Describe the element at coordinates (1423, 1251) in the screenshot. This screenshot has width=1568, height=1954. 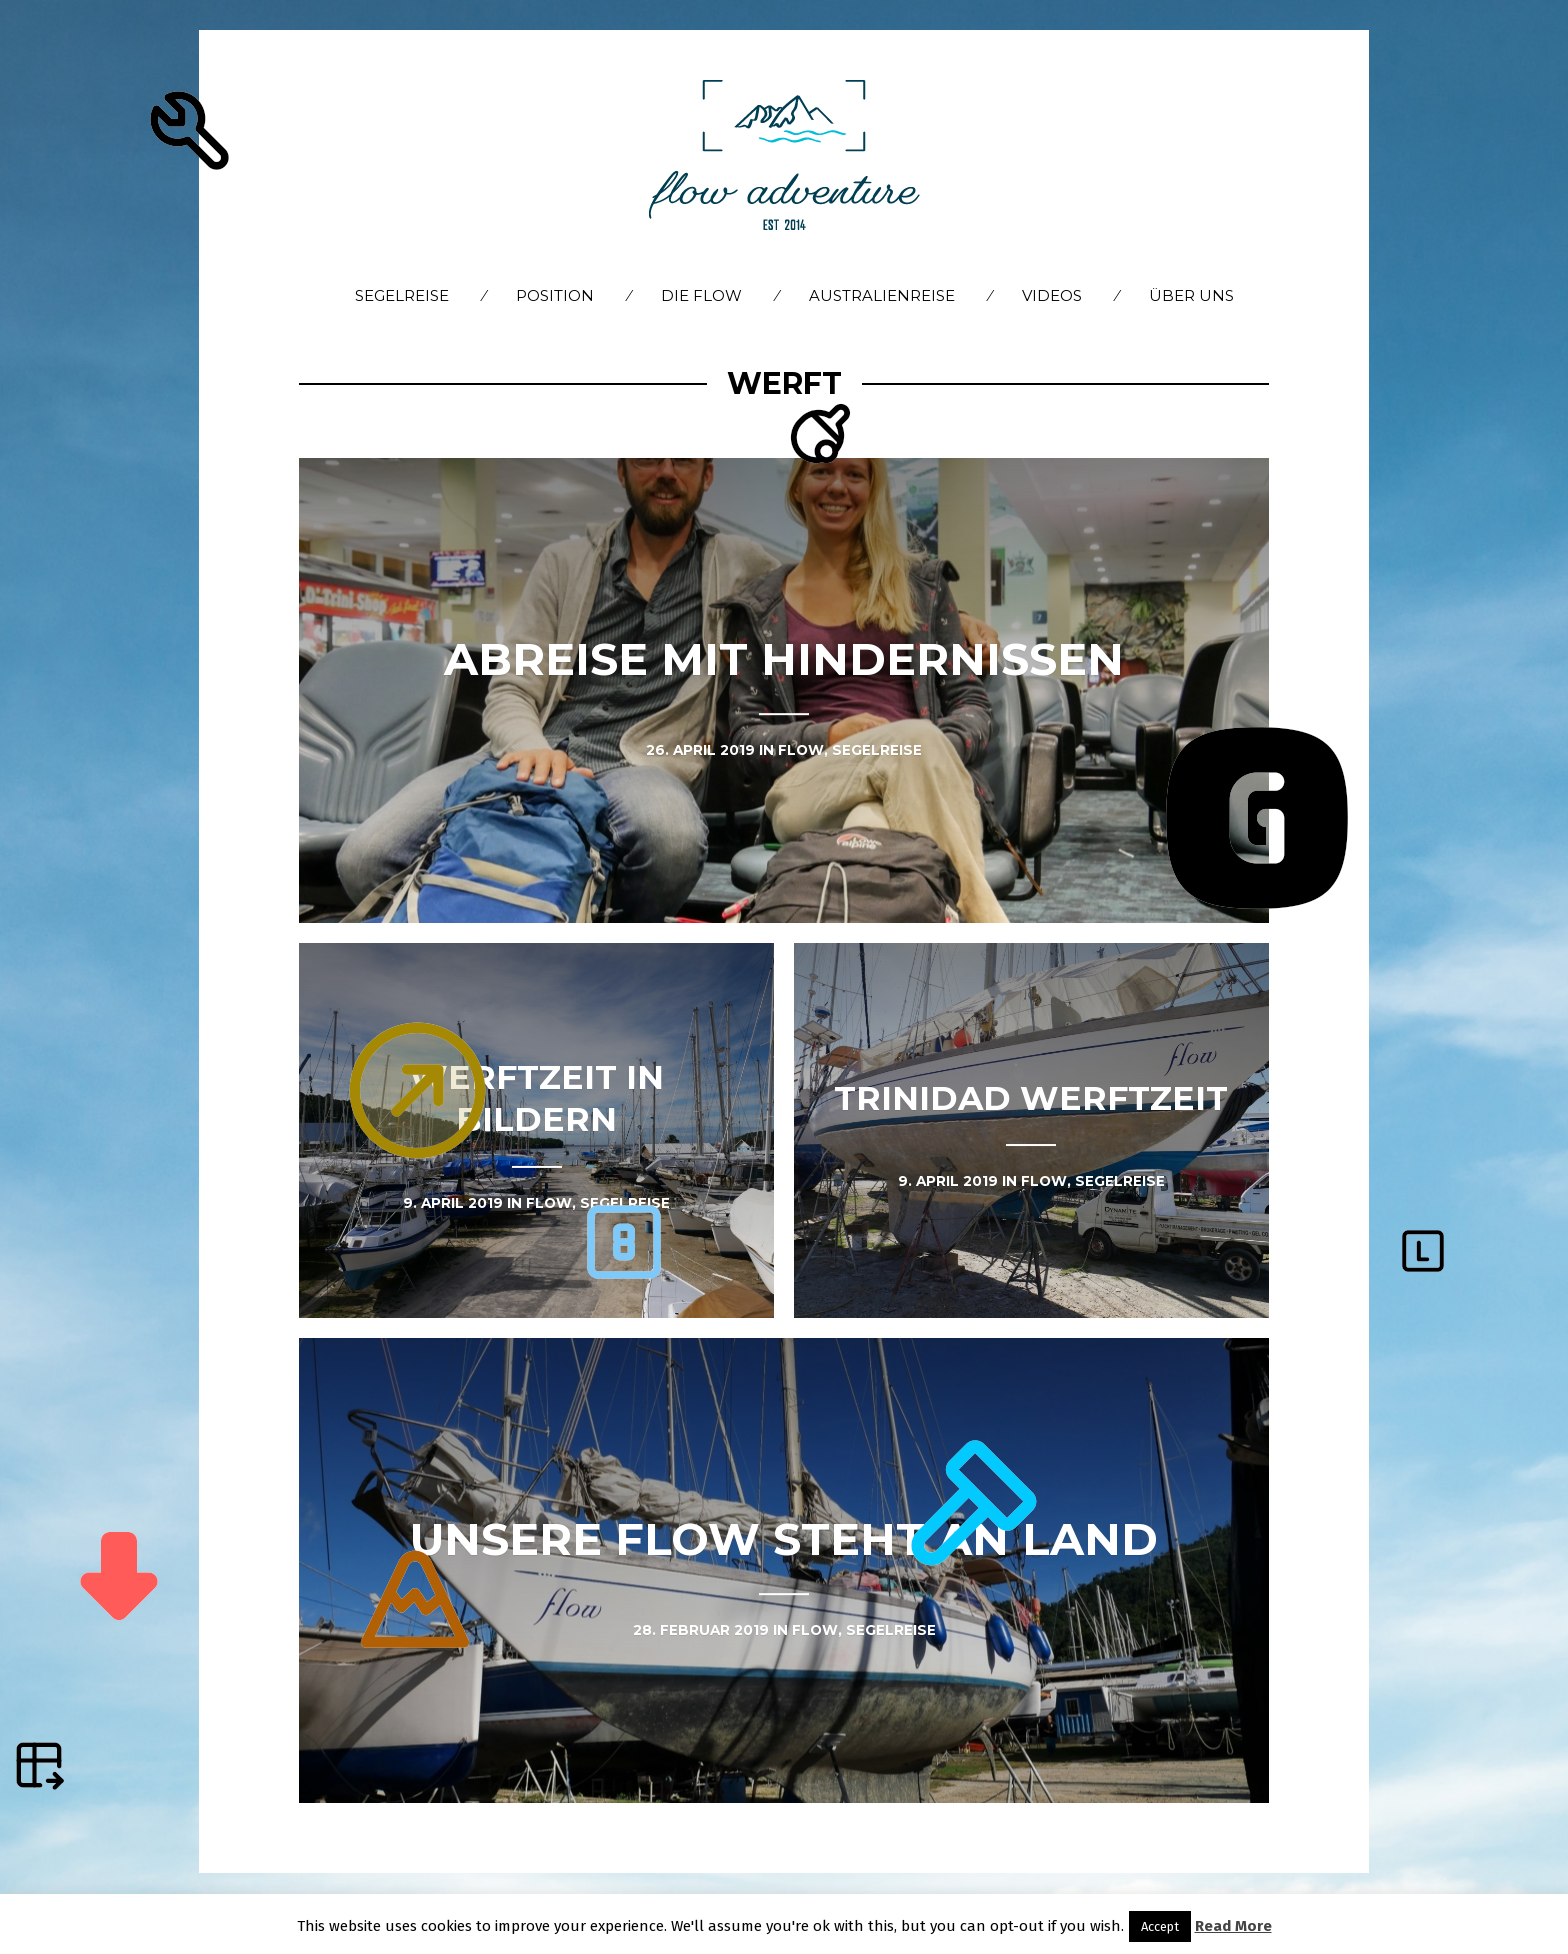
I see `indicates a label or list view option` at that location.